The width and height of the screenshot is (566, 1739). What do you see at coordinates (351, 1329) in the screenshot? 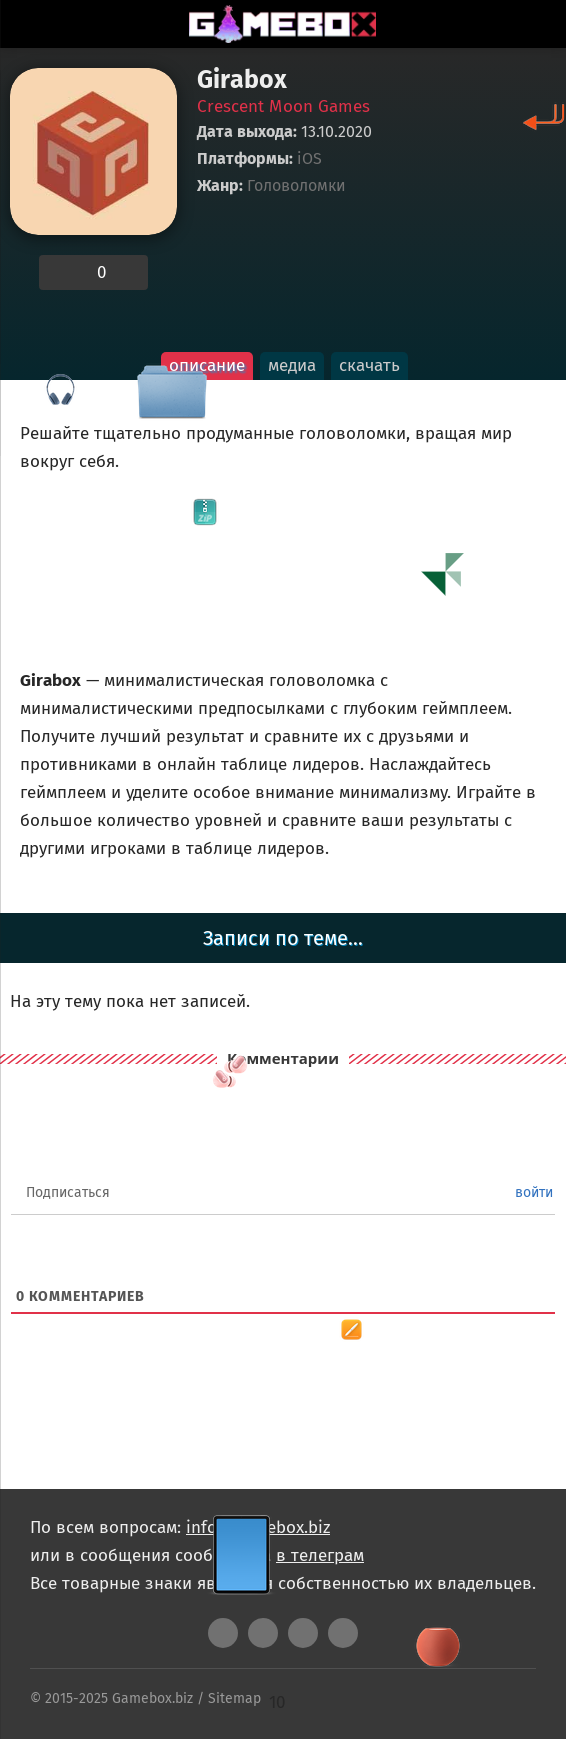
I see `open Apple Pages for document editing` at bounding box center [351, 1329].